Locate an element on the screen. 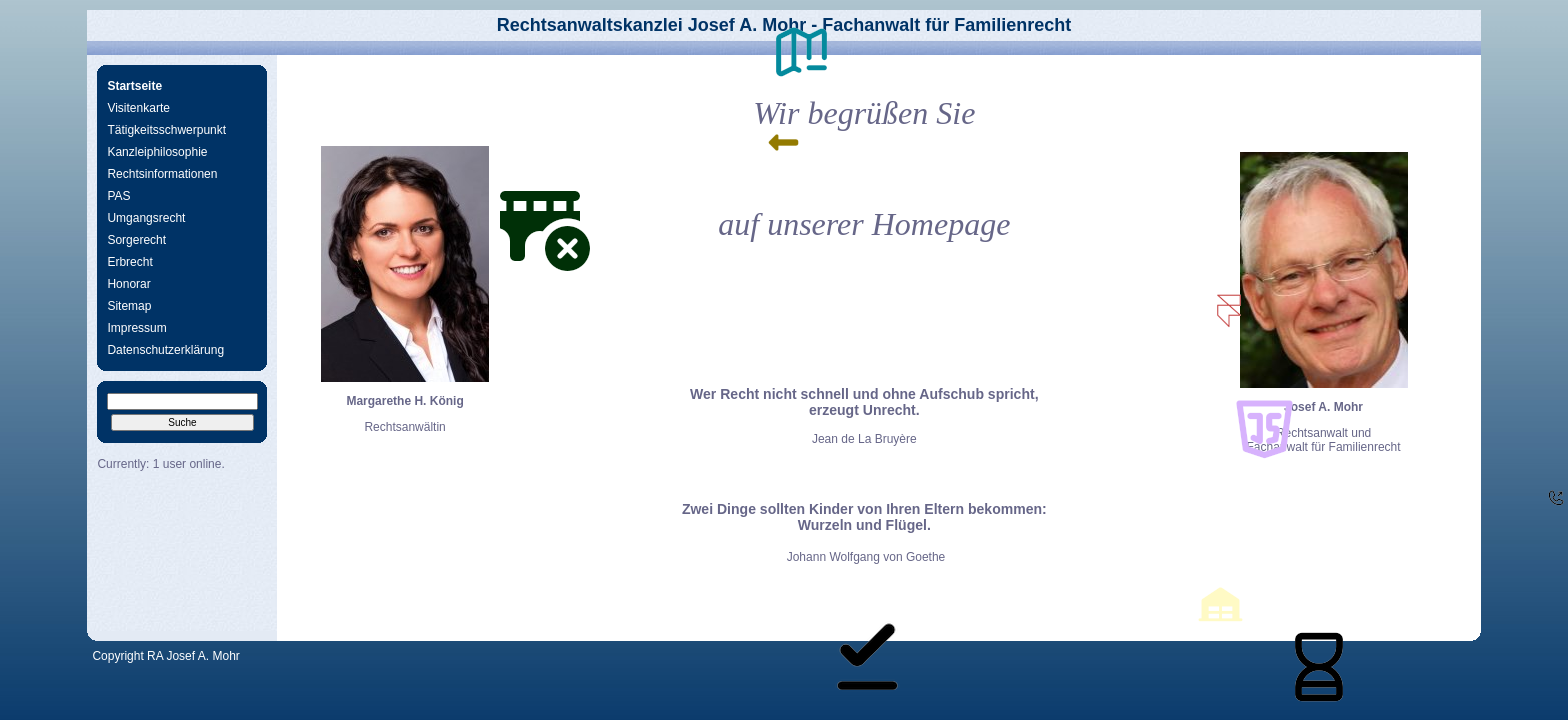 This screenshot has height=720, width=1568. open framer app is located at coordinates (1229, 309).